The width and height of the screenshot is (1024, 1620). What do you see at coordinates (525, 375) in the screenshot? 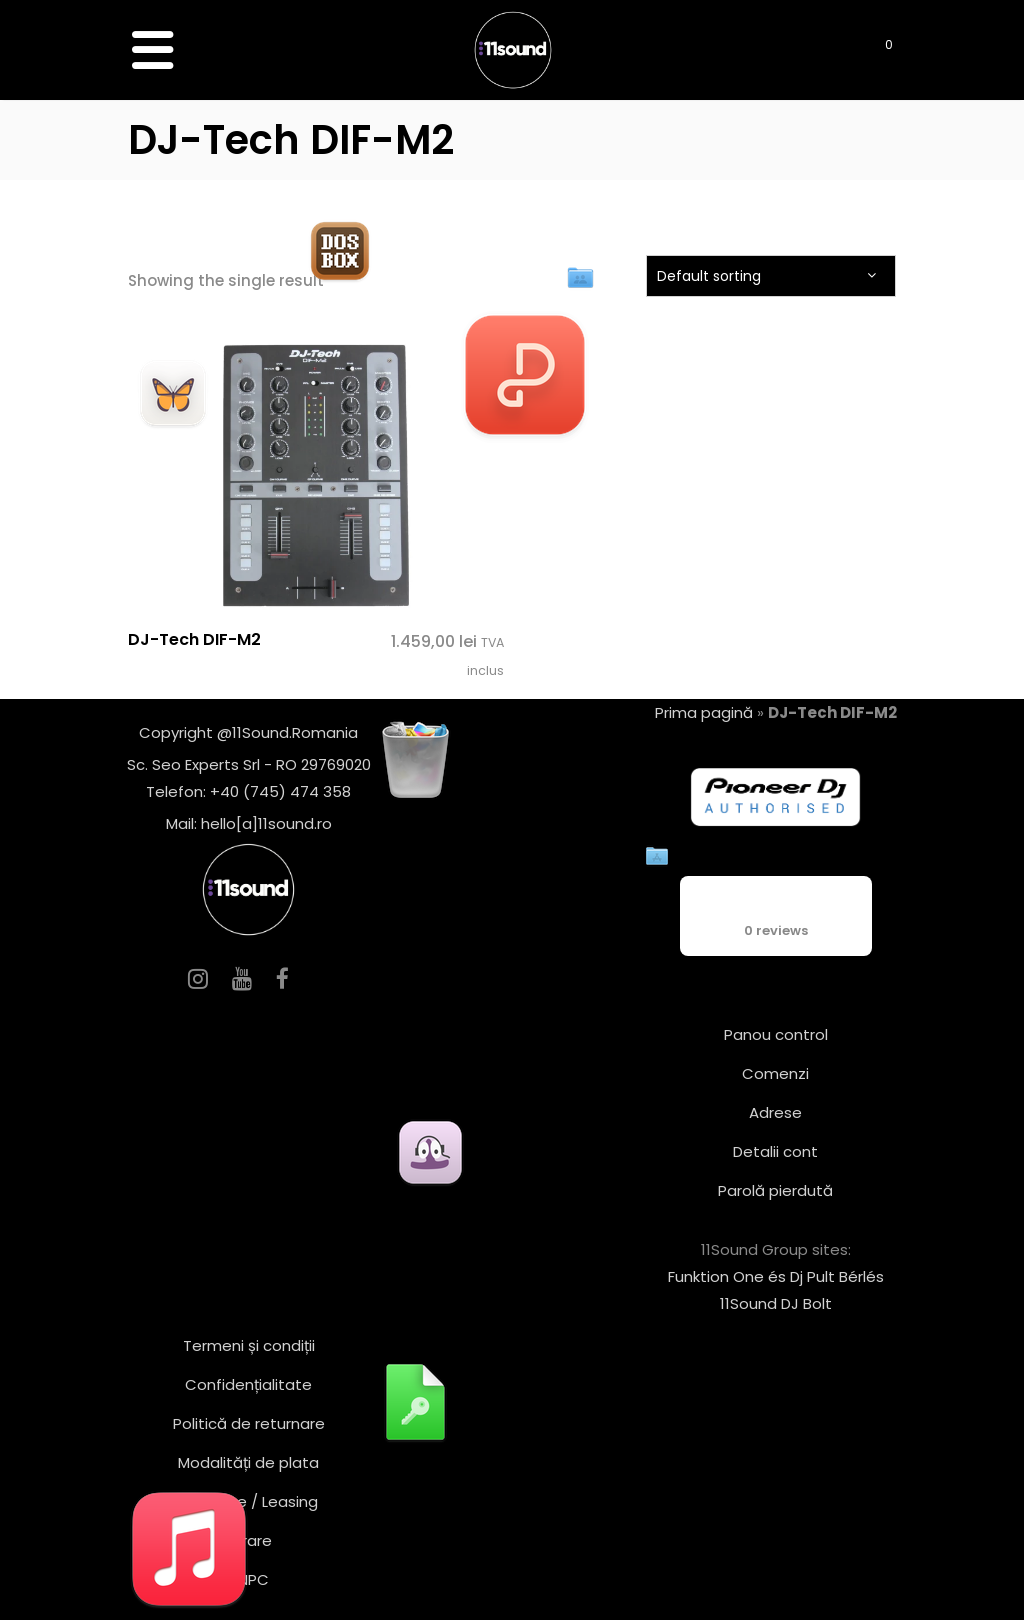
I see `open wps pdf editor application` at bounding box center [525, 375].